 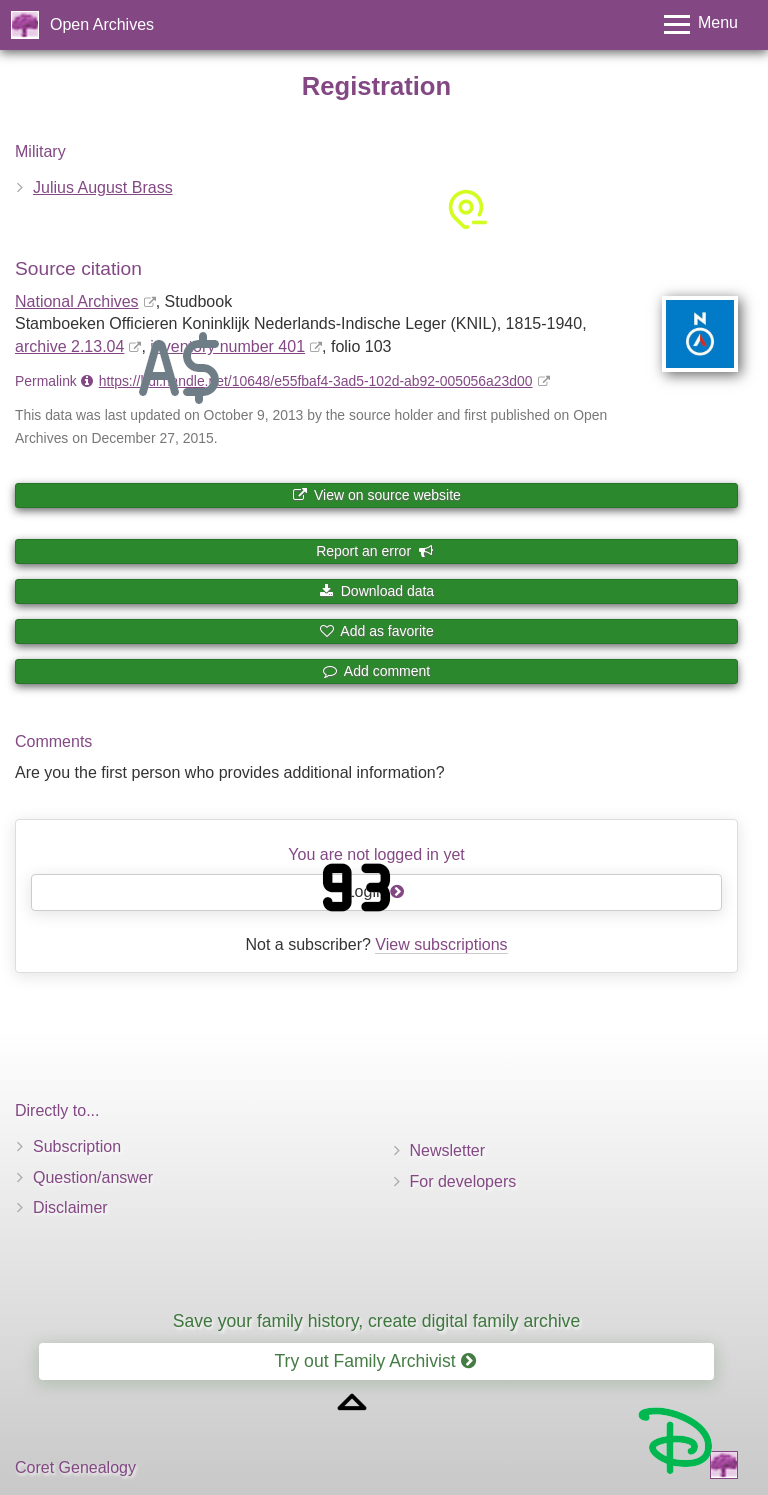 I want to click on indicates australian dollar currency, so click(x=179, y=368).